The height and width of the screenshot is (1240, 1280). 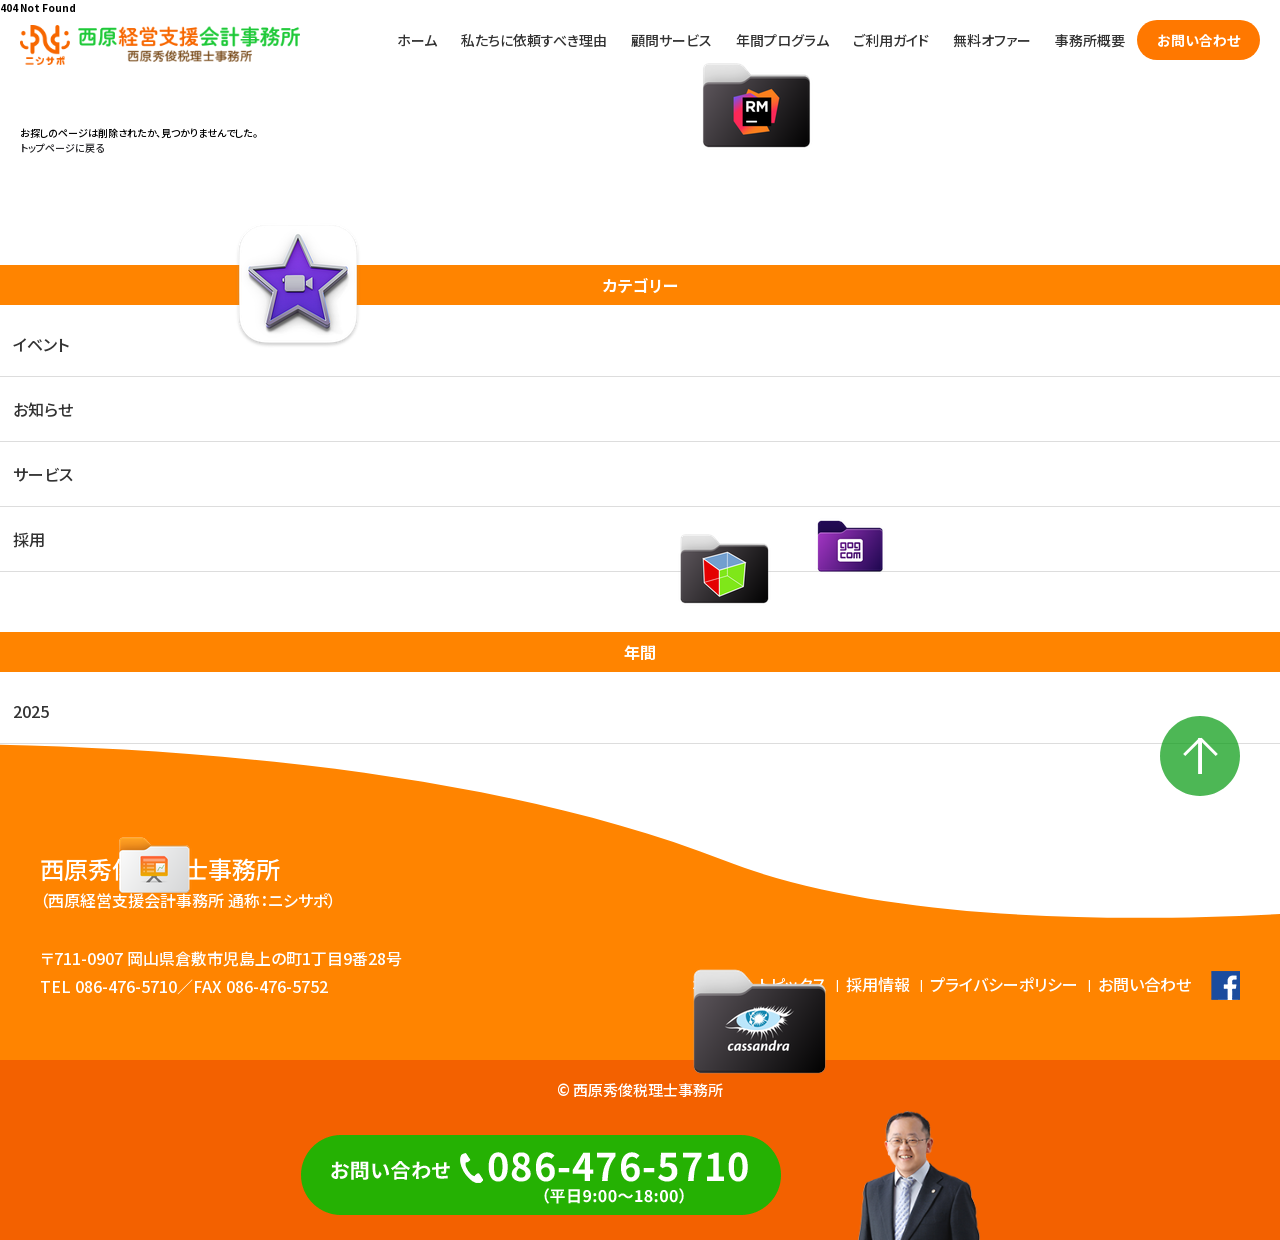 What do you see at coordinates (756, 108) in the screenshot?
I see `open rubymine project folder` at bounding box center [756, 108].